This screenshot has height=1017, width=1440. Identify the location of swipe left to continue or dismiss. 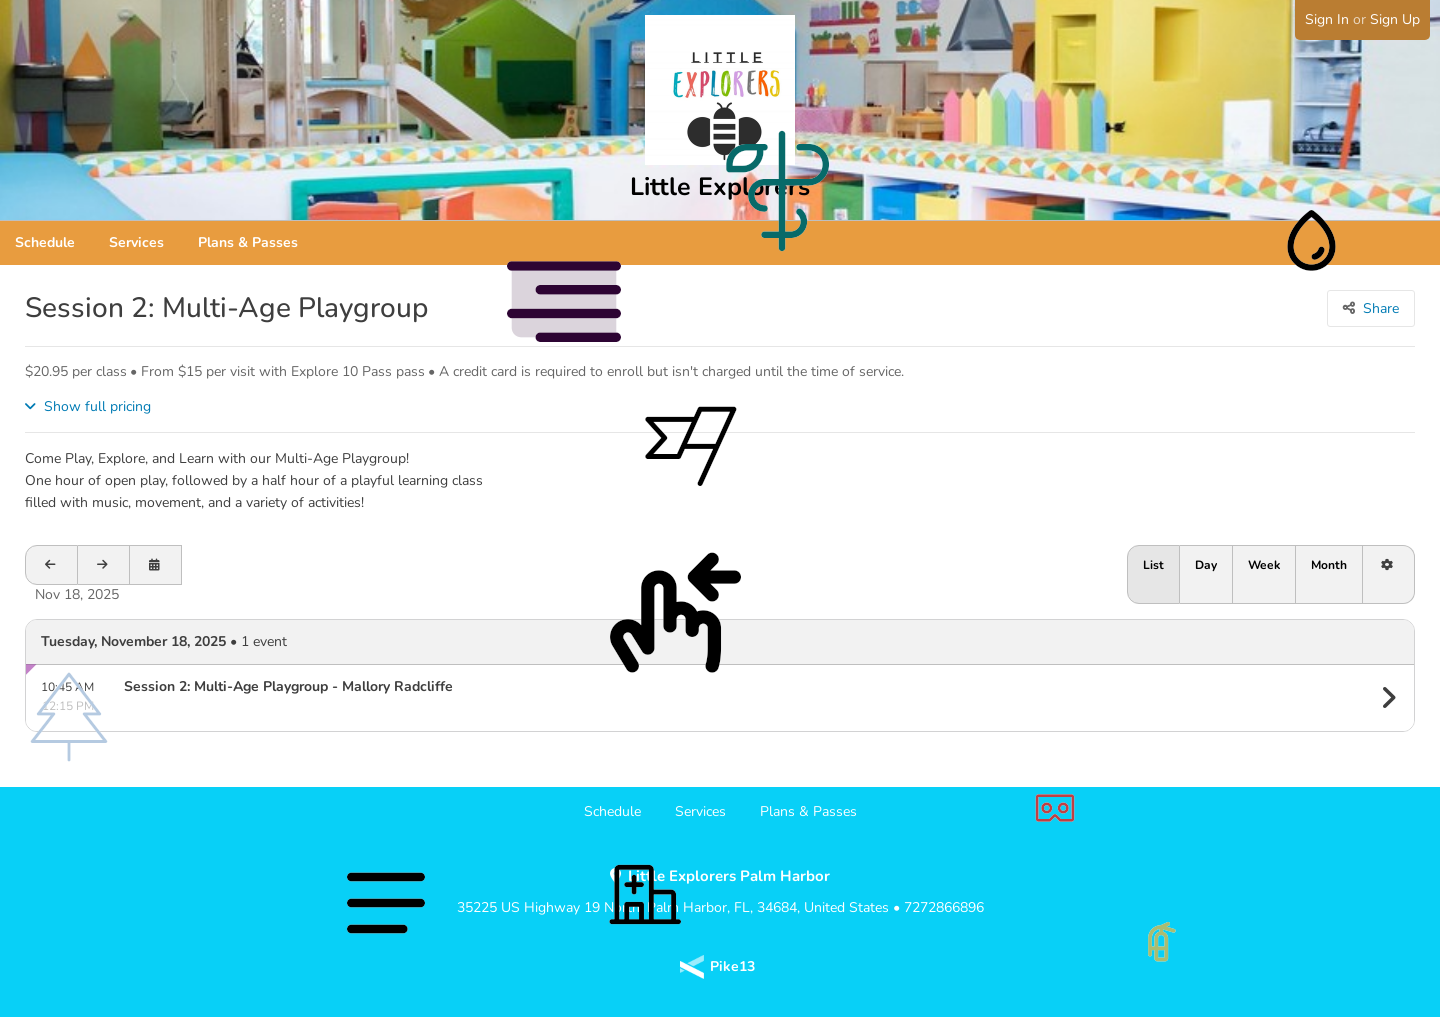
(670, 617).